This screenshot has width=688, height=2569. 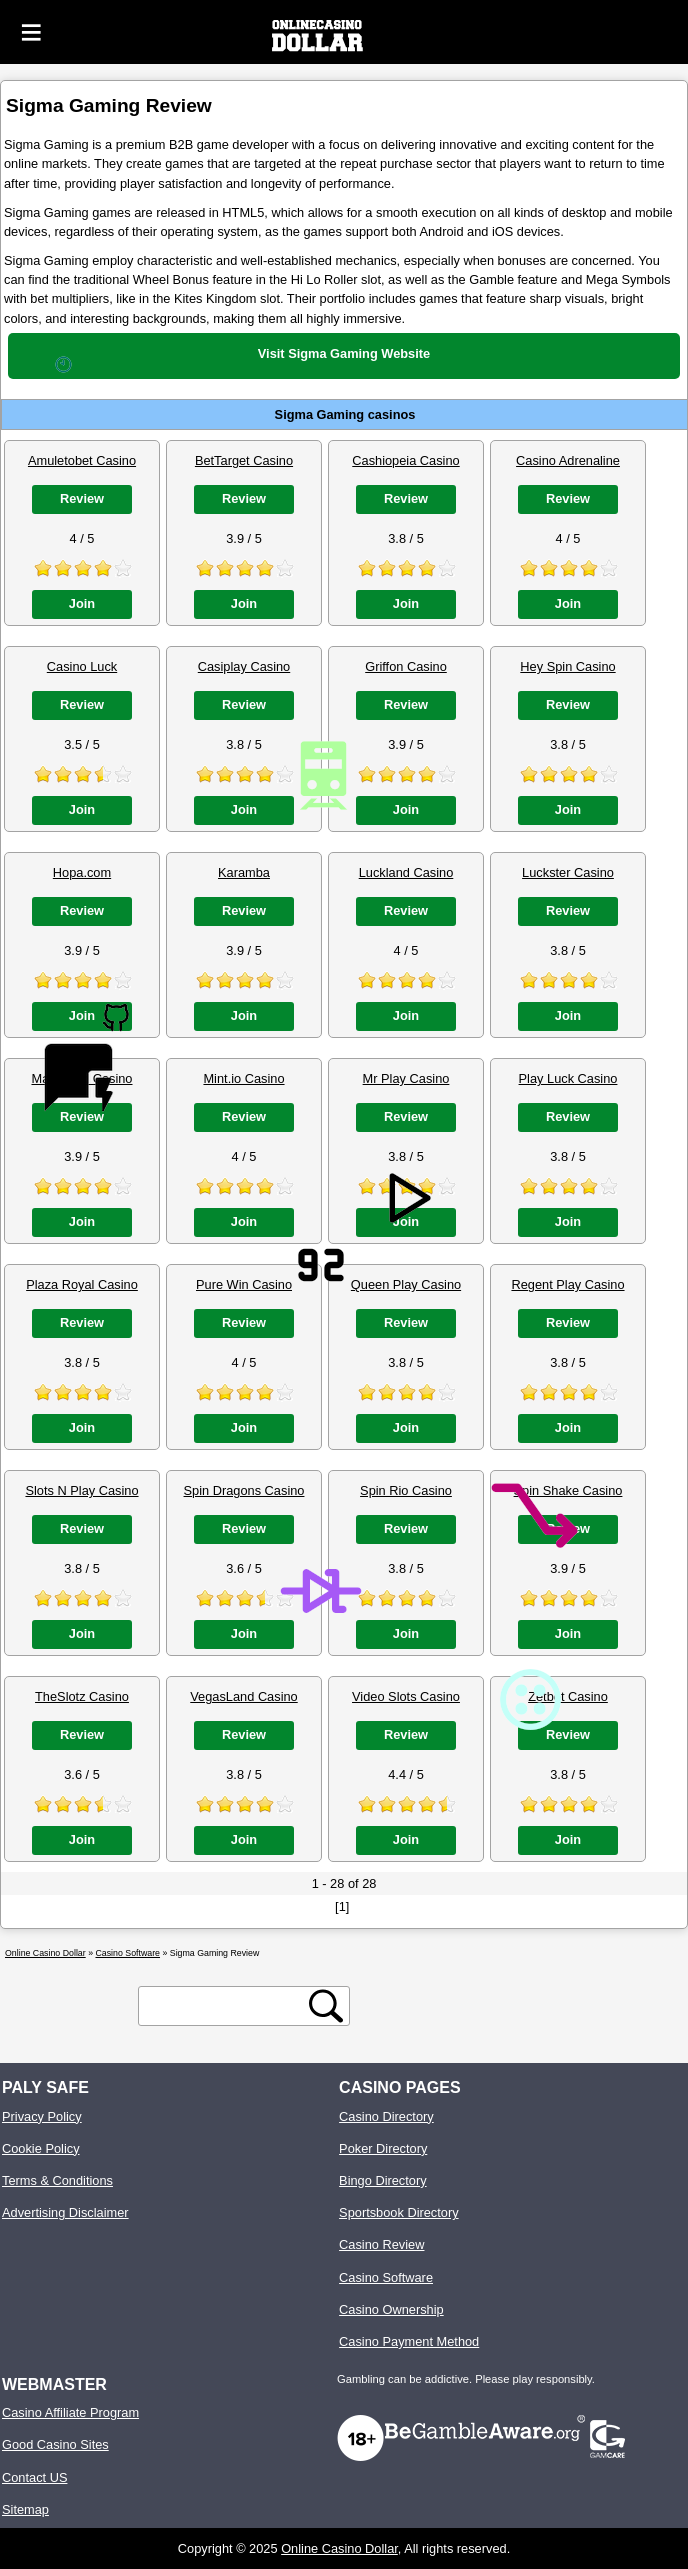 I want to click on indicates the current time or timestamp, so click(x=63, y=364).